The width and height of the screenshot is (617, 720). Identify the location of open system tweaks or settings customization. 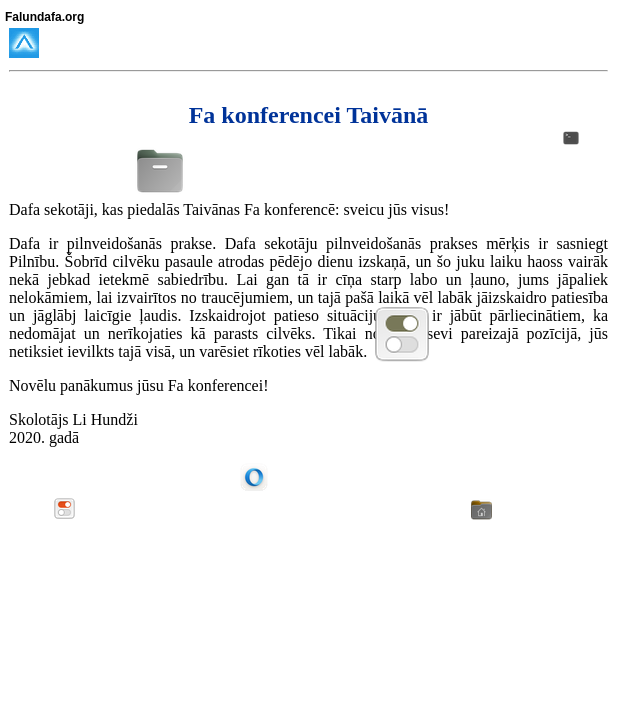
(64, 508).